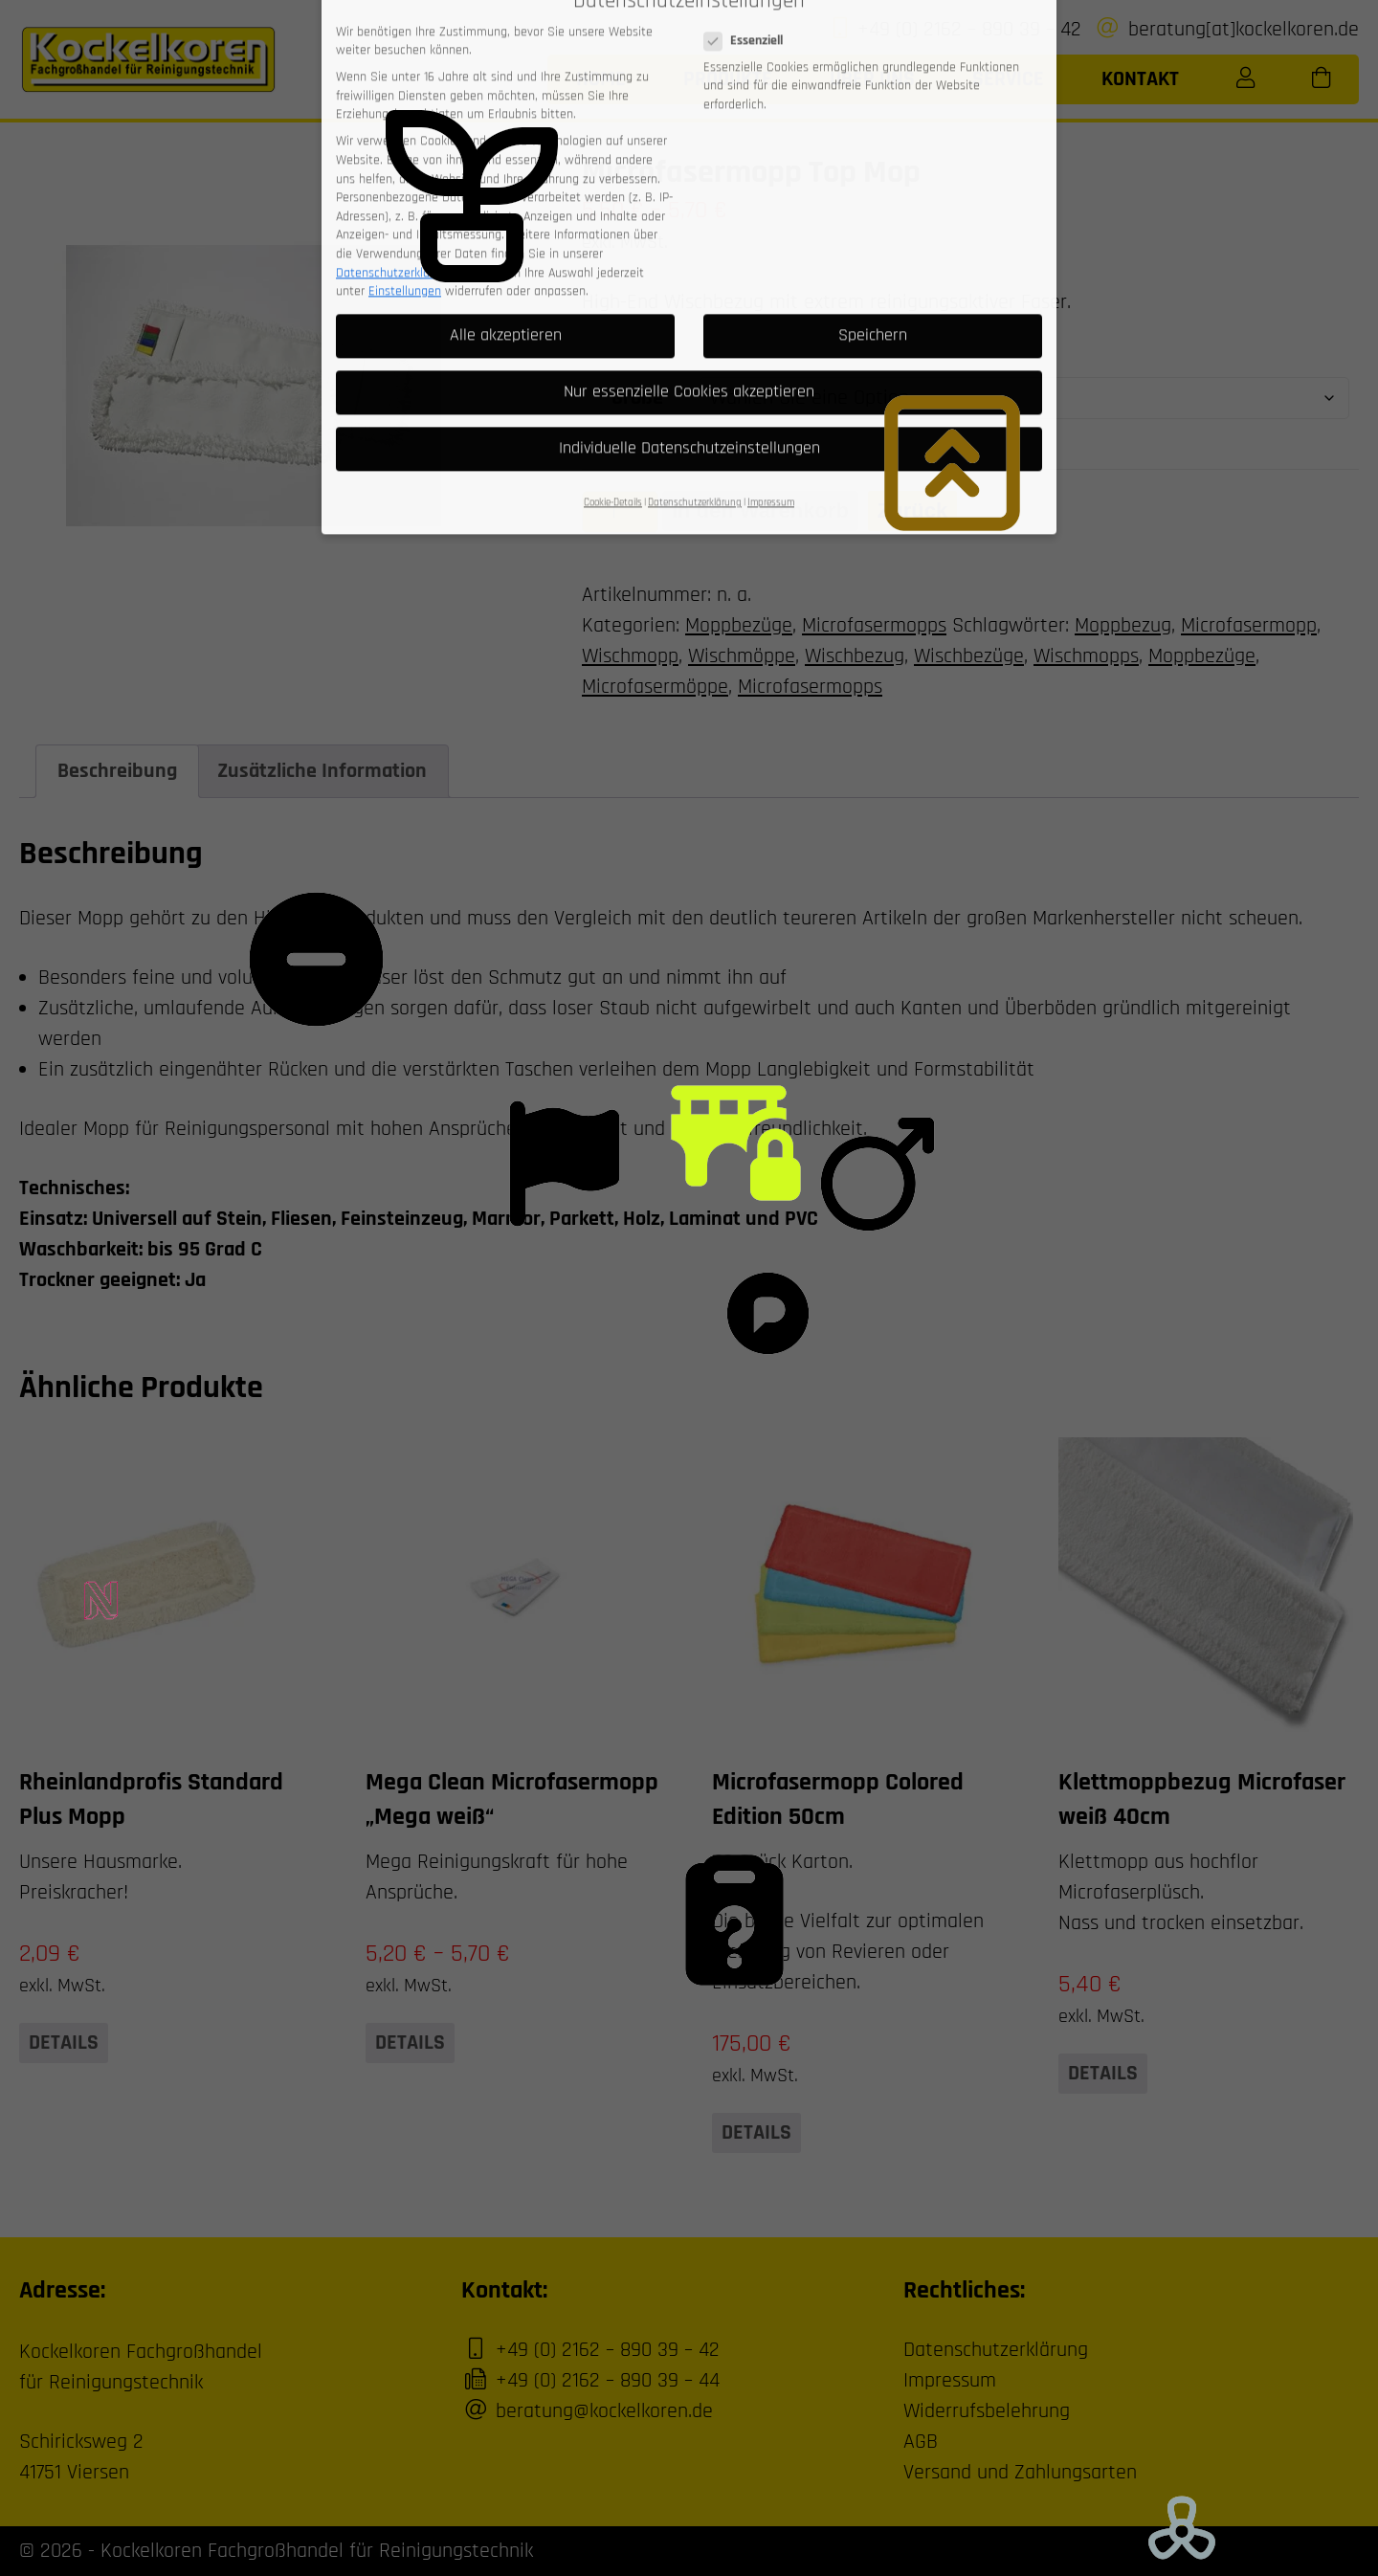 This screenshot has height=2576, width=1378. What do you see at coordinates (1182, 2528) in the screenshot?
I see `fan or cooling system controls` at bounding box center [1182, 2528].